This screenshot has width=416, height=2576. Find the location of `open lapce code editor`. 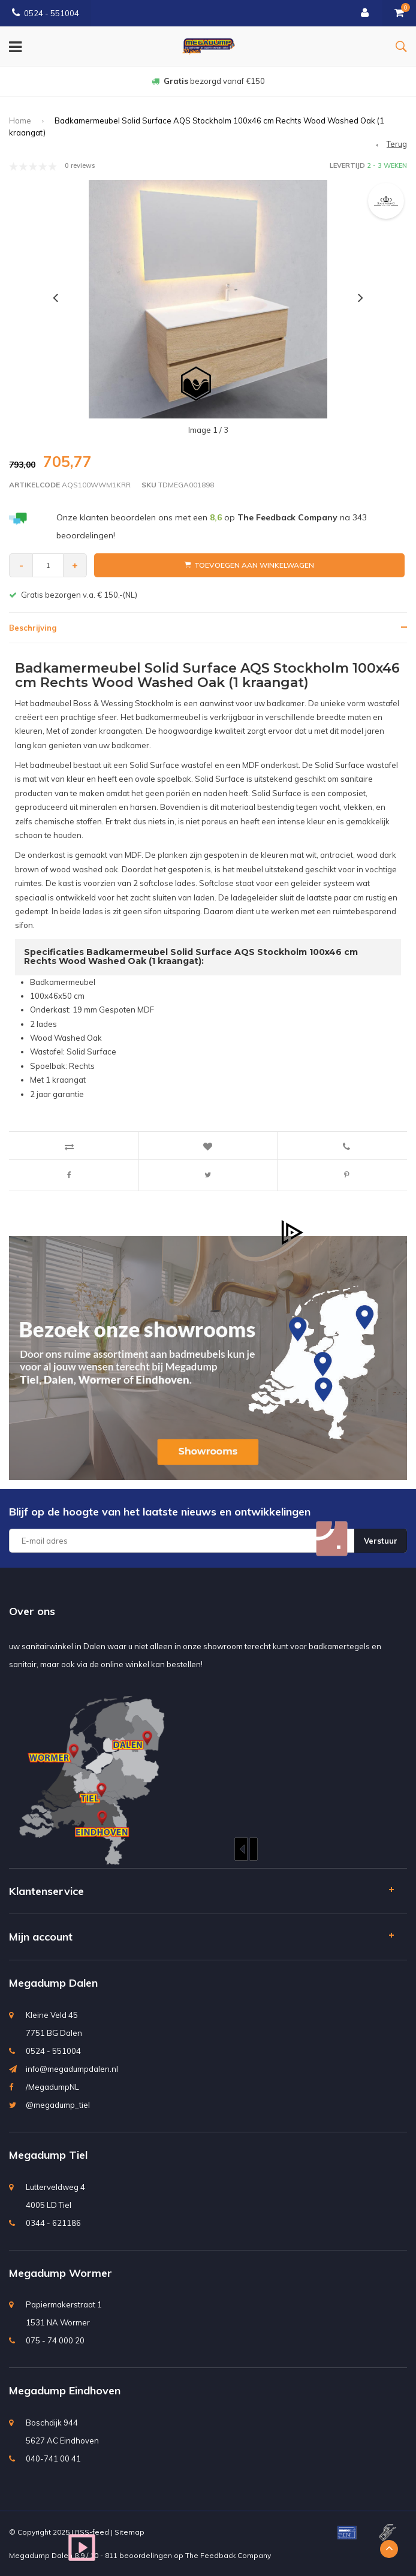

open lapce code editor is located at coordinates (293, 1233).